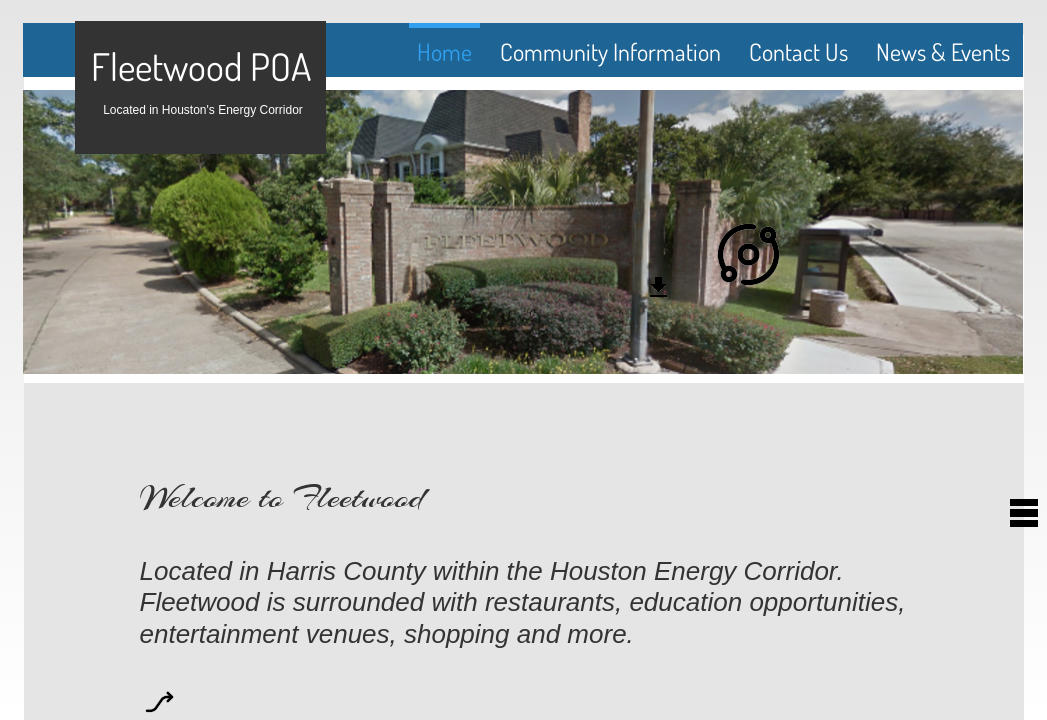  What do you see at coordinates (658, 287) in the screenshot?
I see `download a file or app` at bounding box center [658, 287].